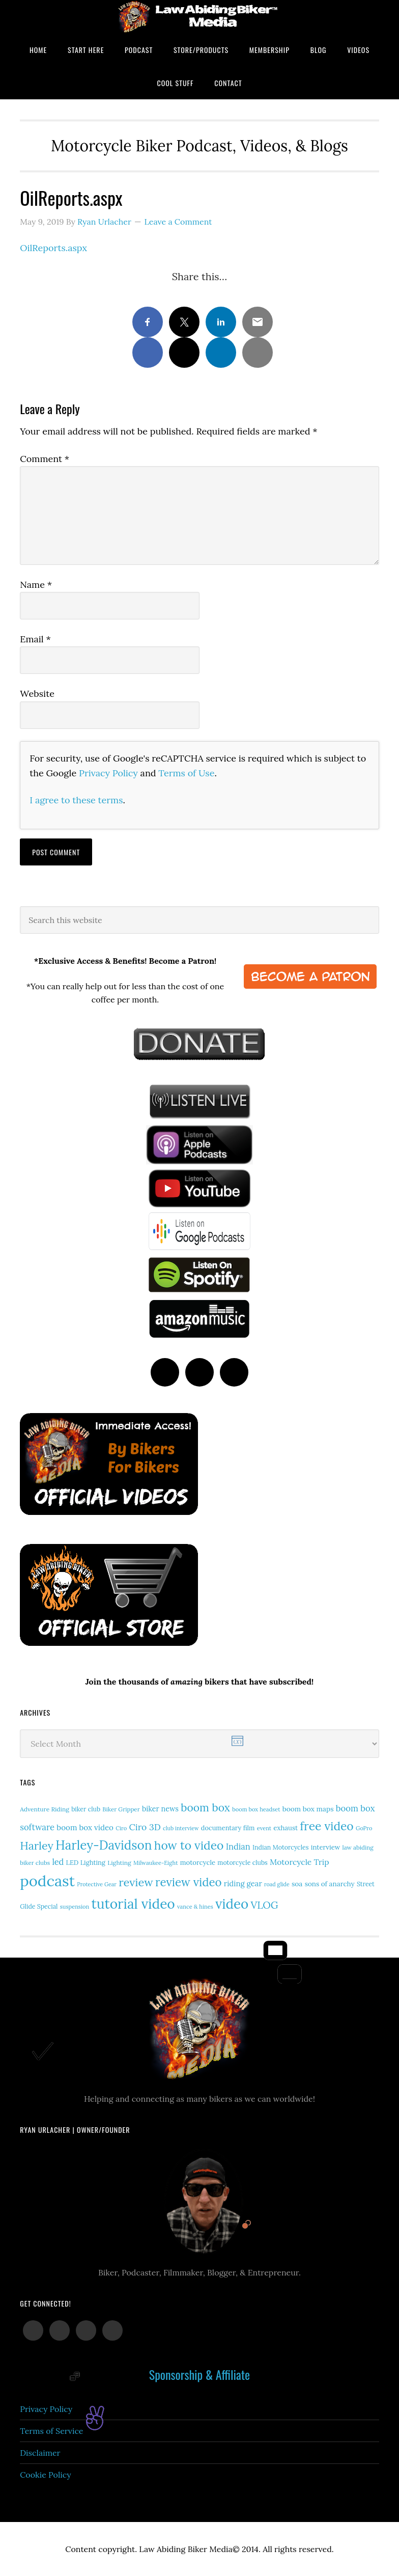 The width and height of the screenshot is (399, 2576). Describe the element at coordinates (42, 2051) in the screenshot. I see `confirm or submit an action` at that location.